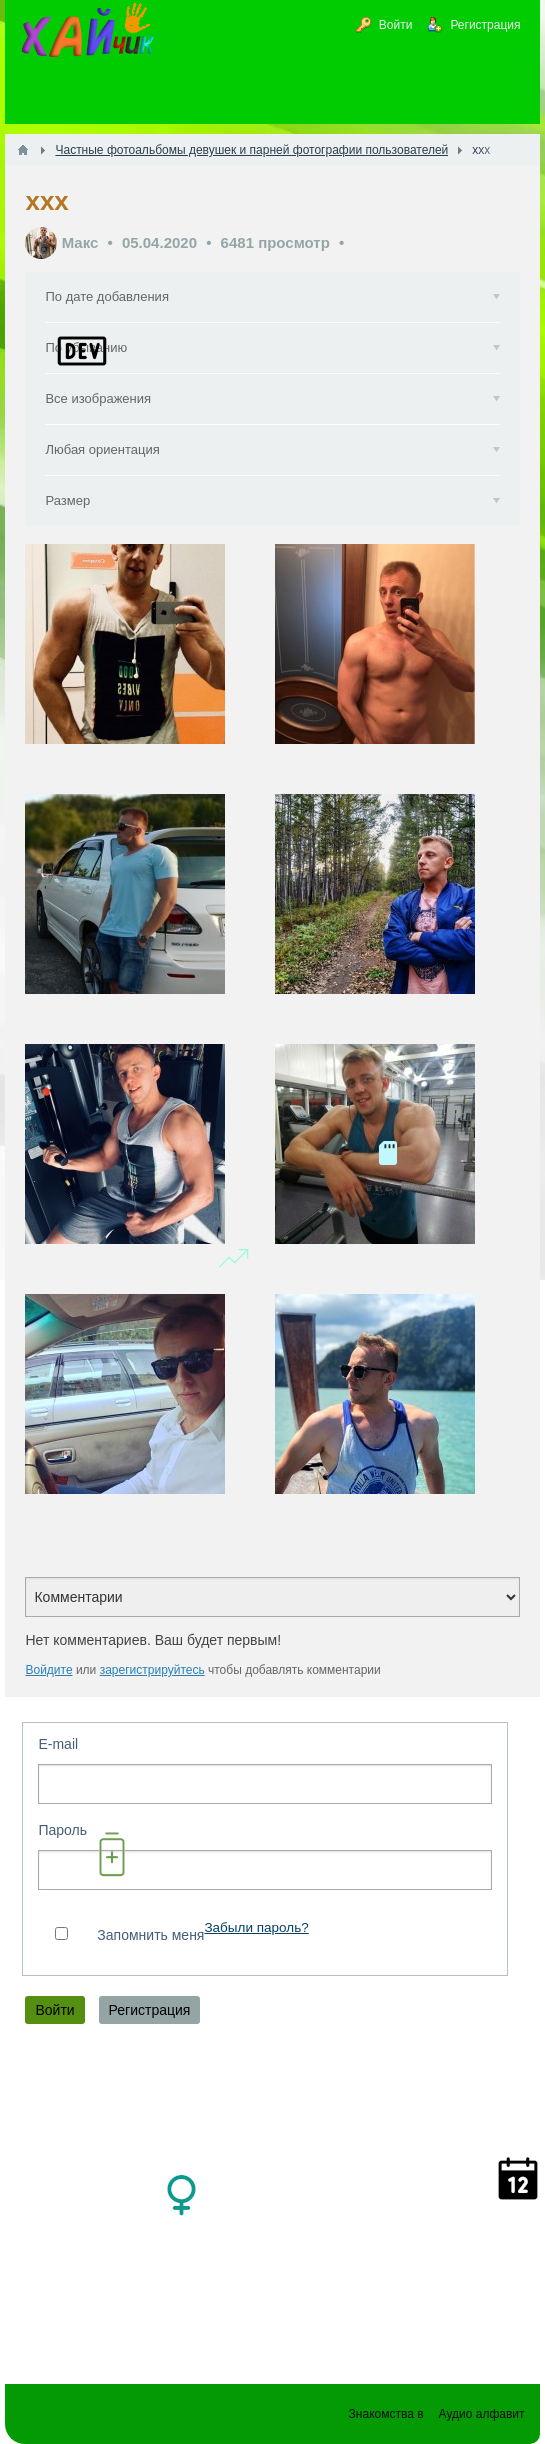  Describe the element at coordinates (518, 2180) in the screenshot. I see `open calendar or date picker` at that location.